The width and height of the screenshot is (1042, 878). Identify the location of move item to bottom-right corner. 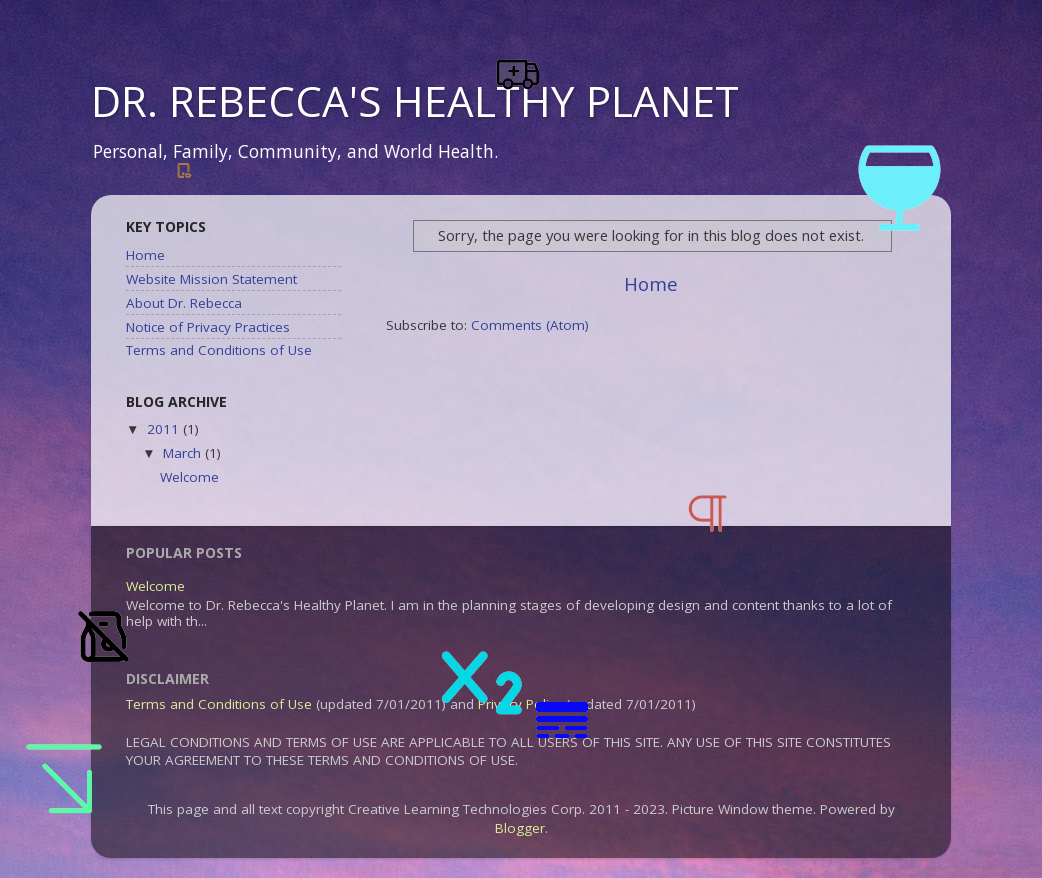
(64, 782).